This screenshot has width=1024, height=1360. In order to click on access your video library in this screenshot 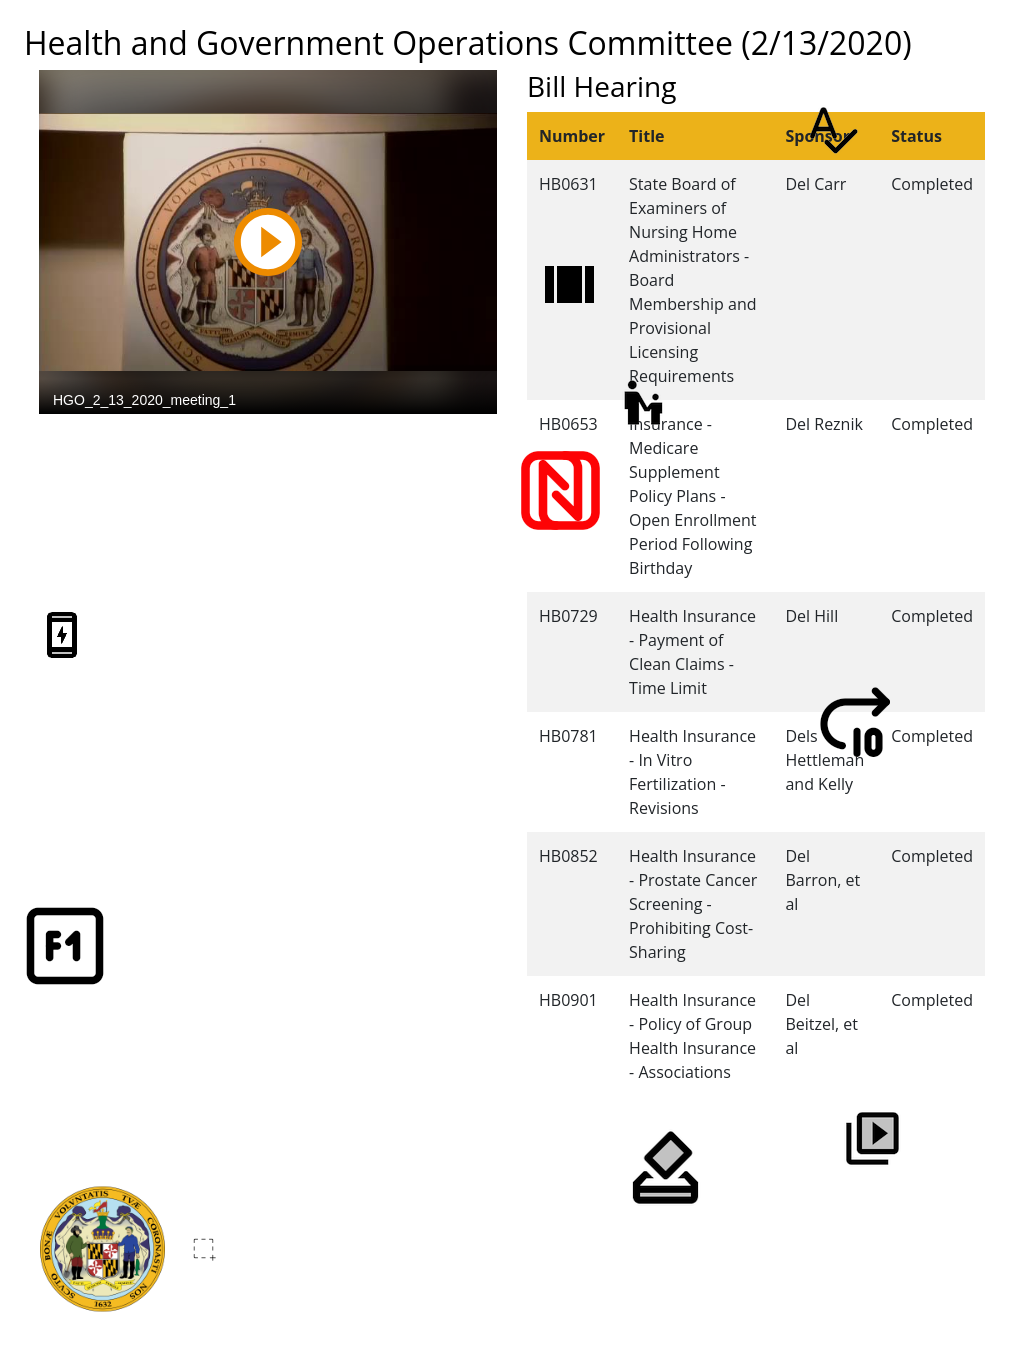, I will do `click(872, 1138)`.